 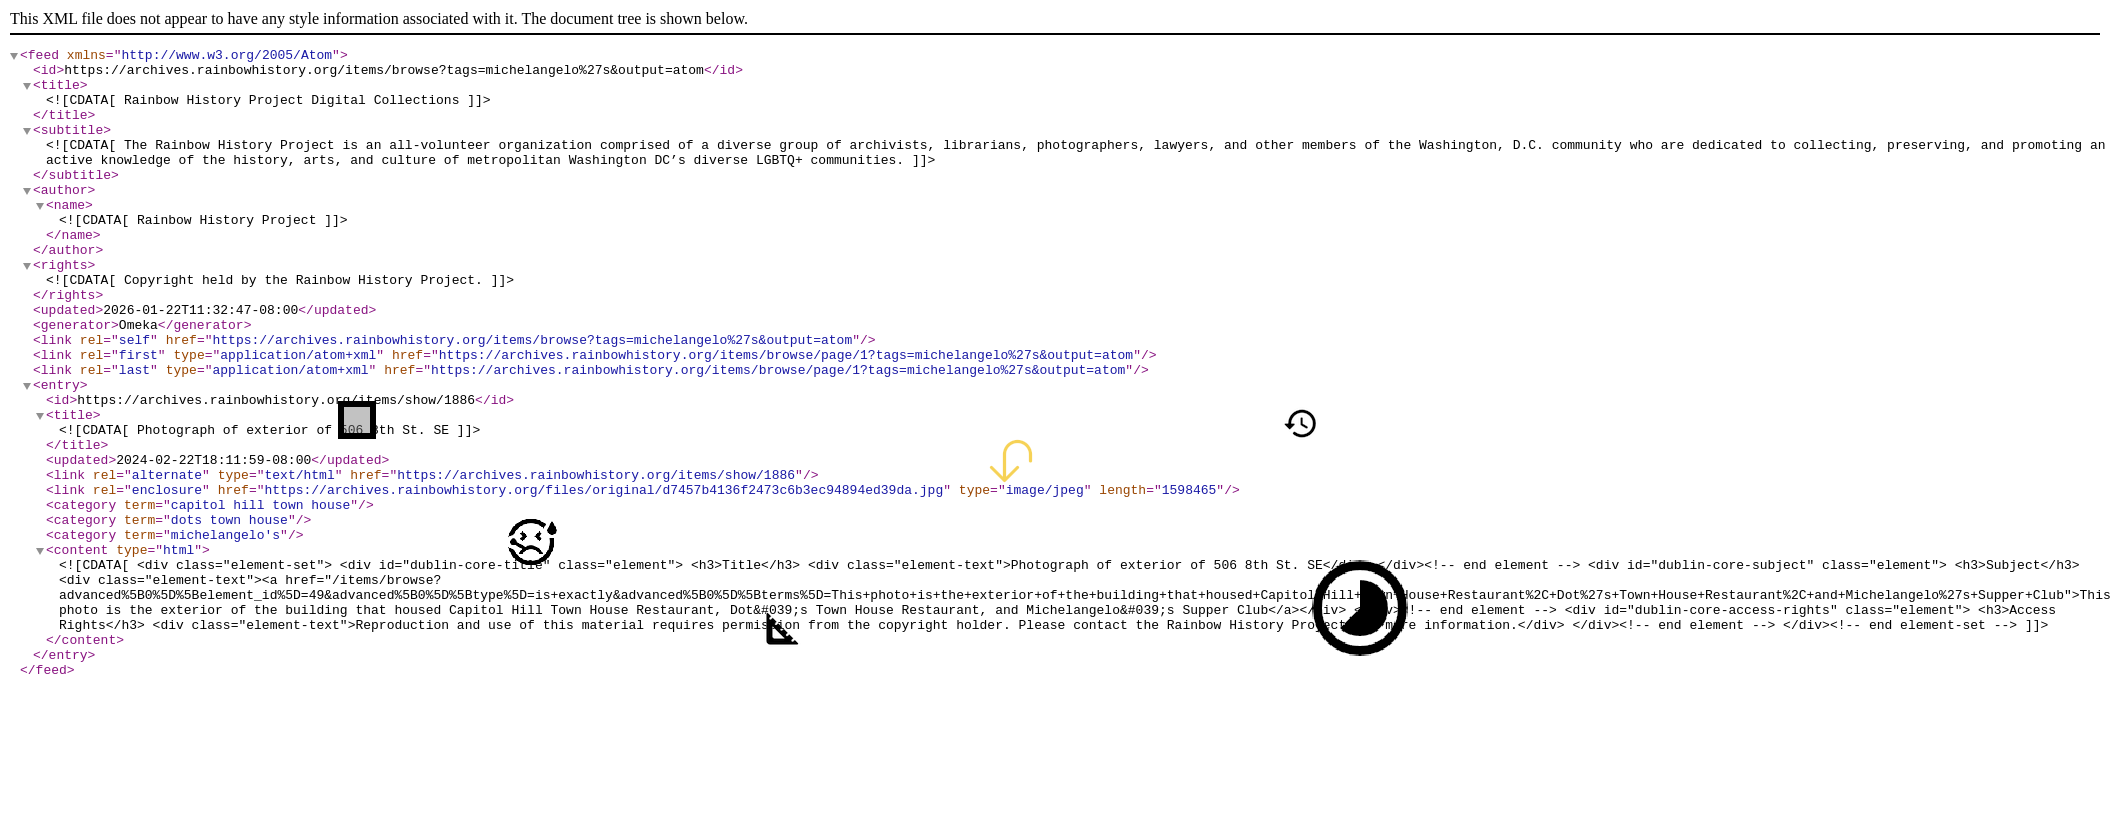 What do you see at coordinates (1360, 608) in the screenshot?
I see `enable timelapse recording mode` at bounding box center [1360, 608].